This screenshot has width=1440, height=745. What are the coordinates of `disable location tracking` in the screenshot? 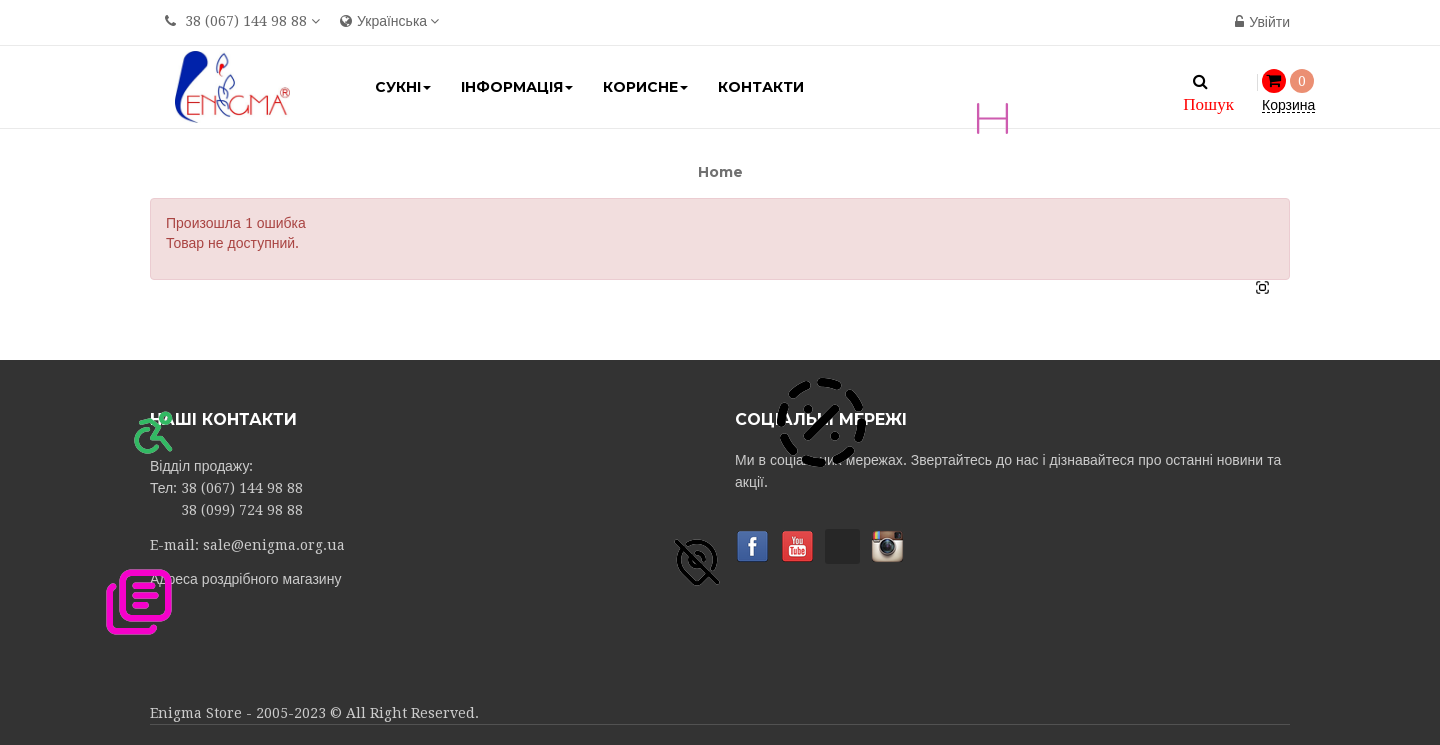 It's located at (697, 562).